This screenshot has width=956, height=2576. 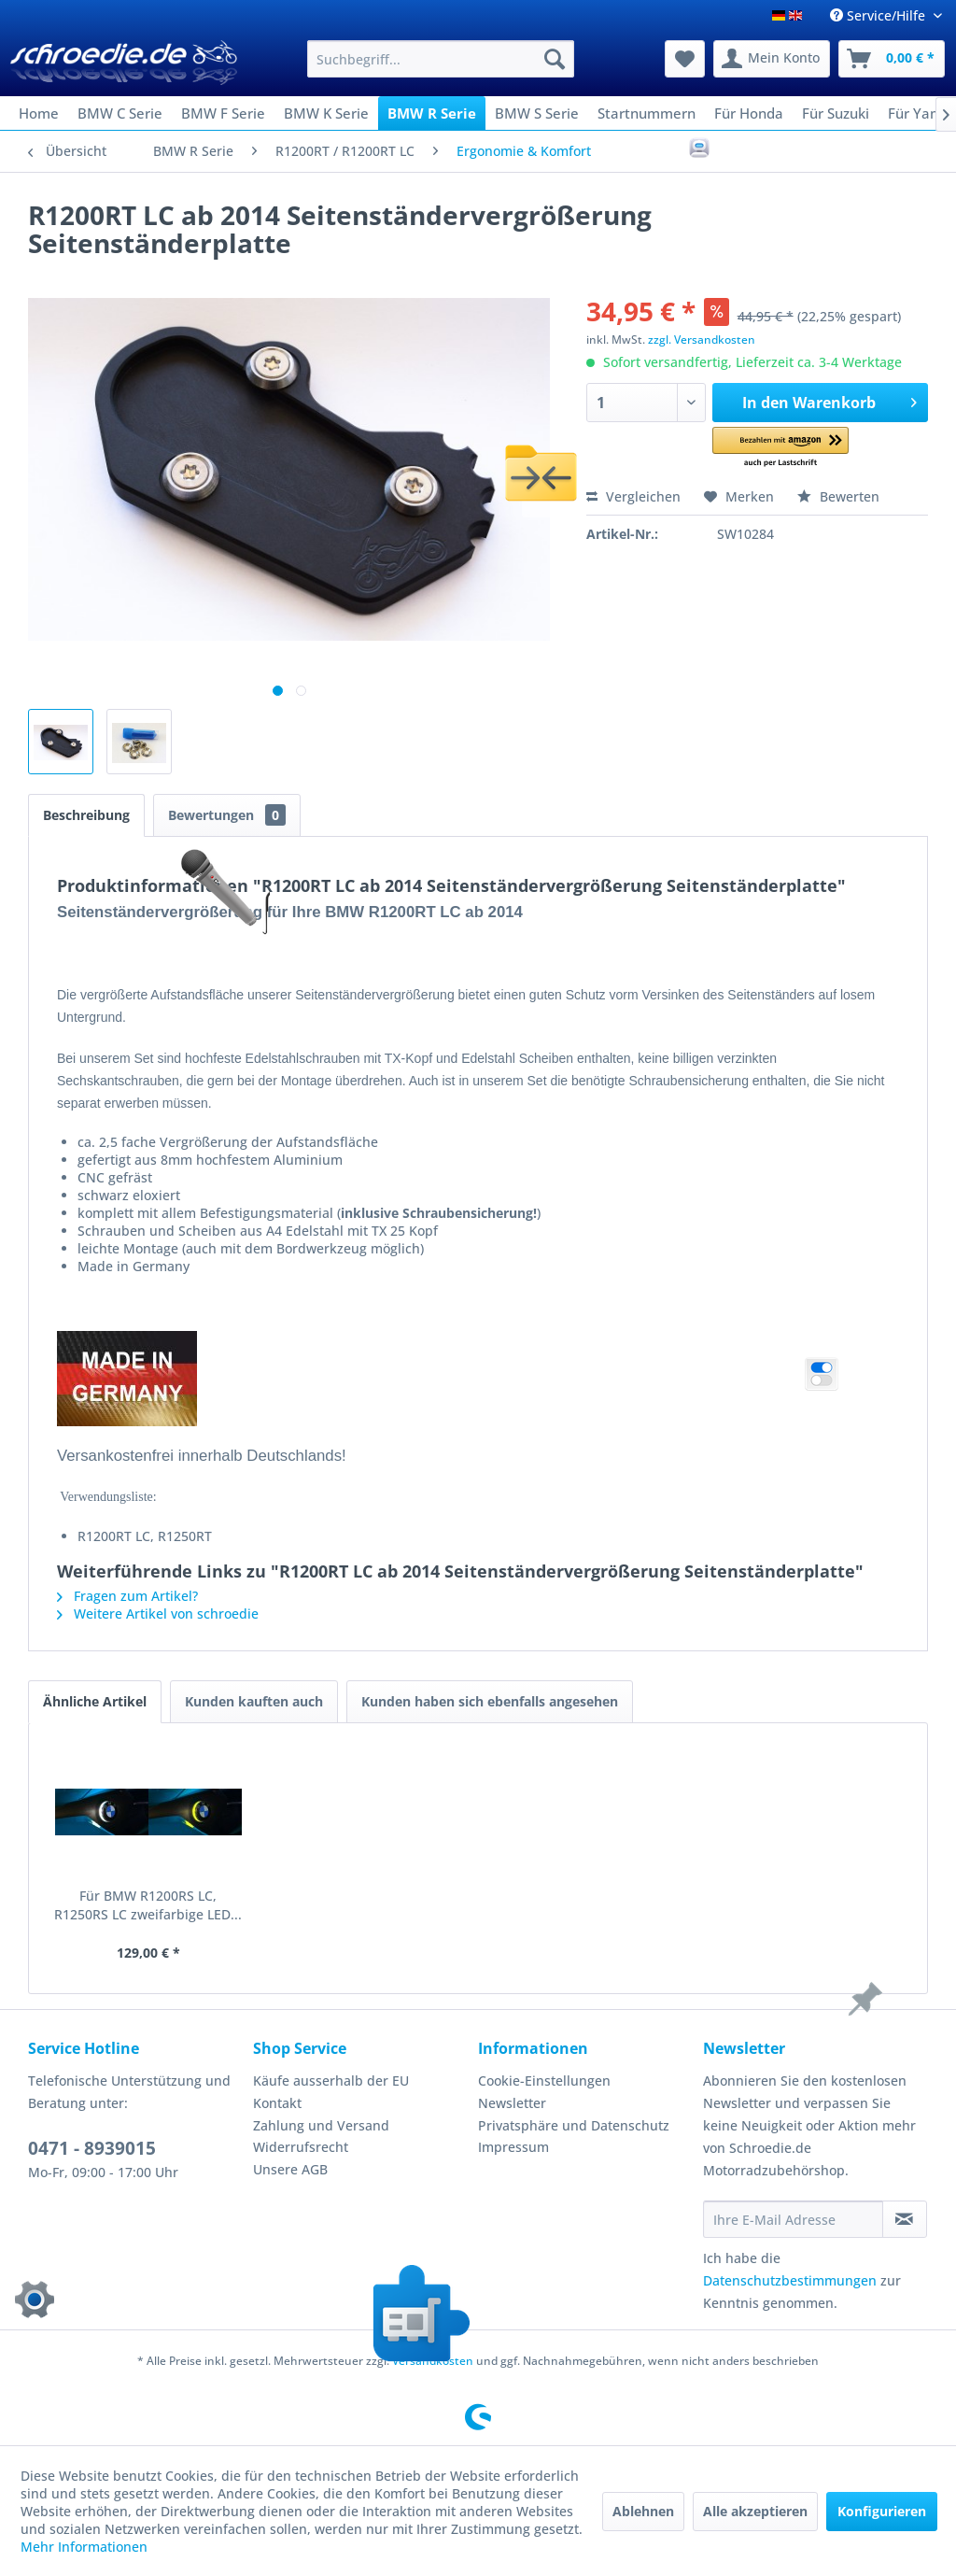 I want to click on compress folder contents to save space, so click(x=541, y=474).